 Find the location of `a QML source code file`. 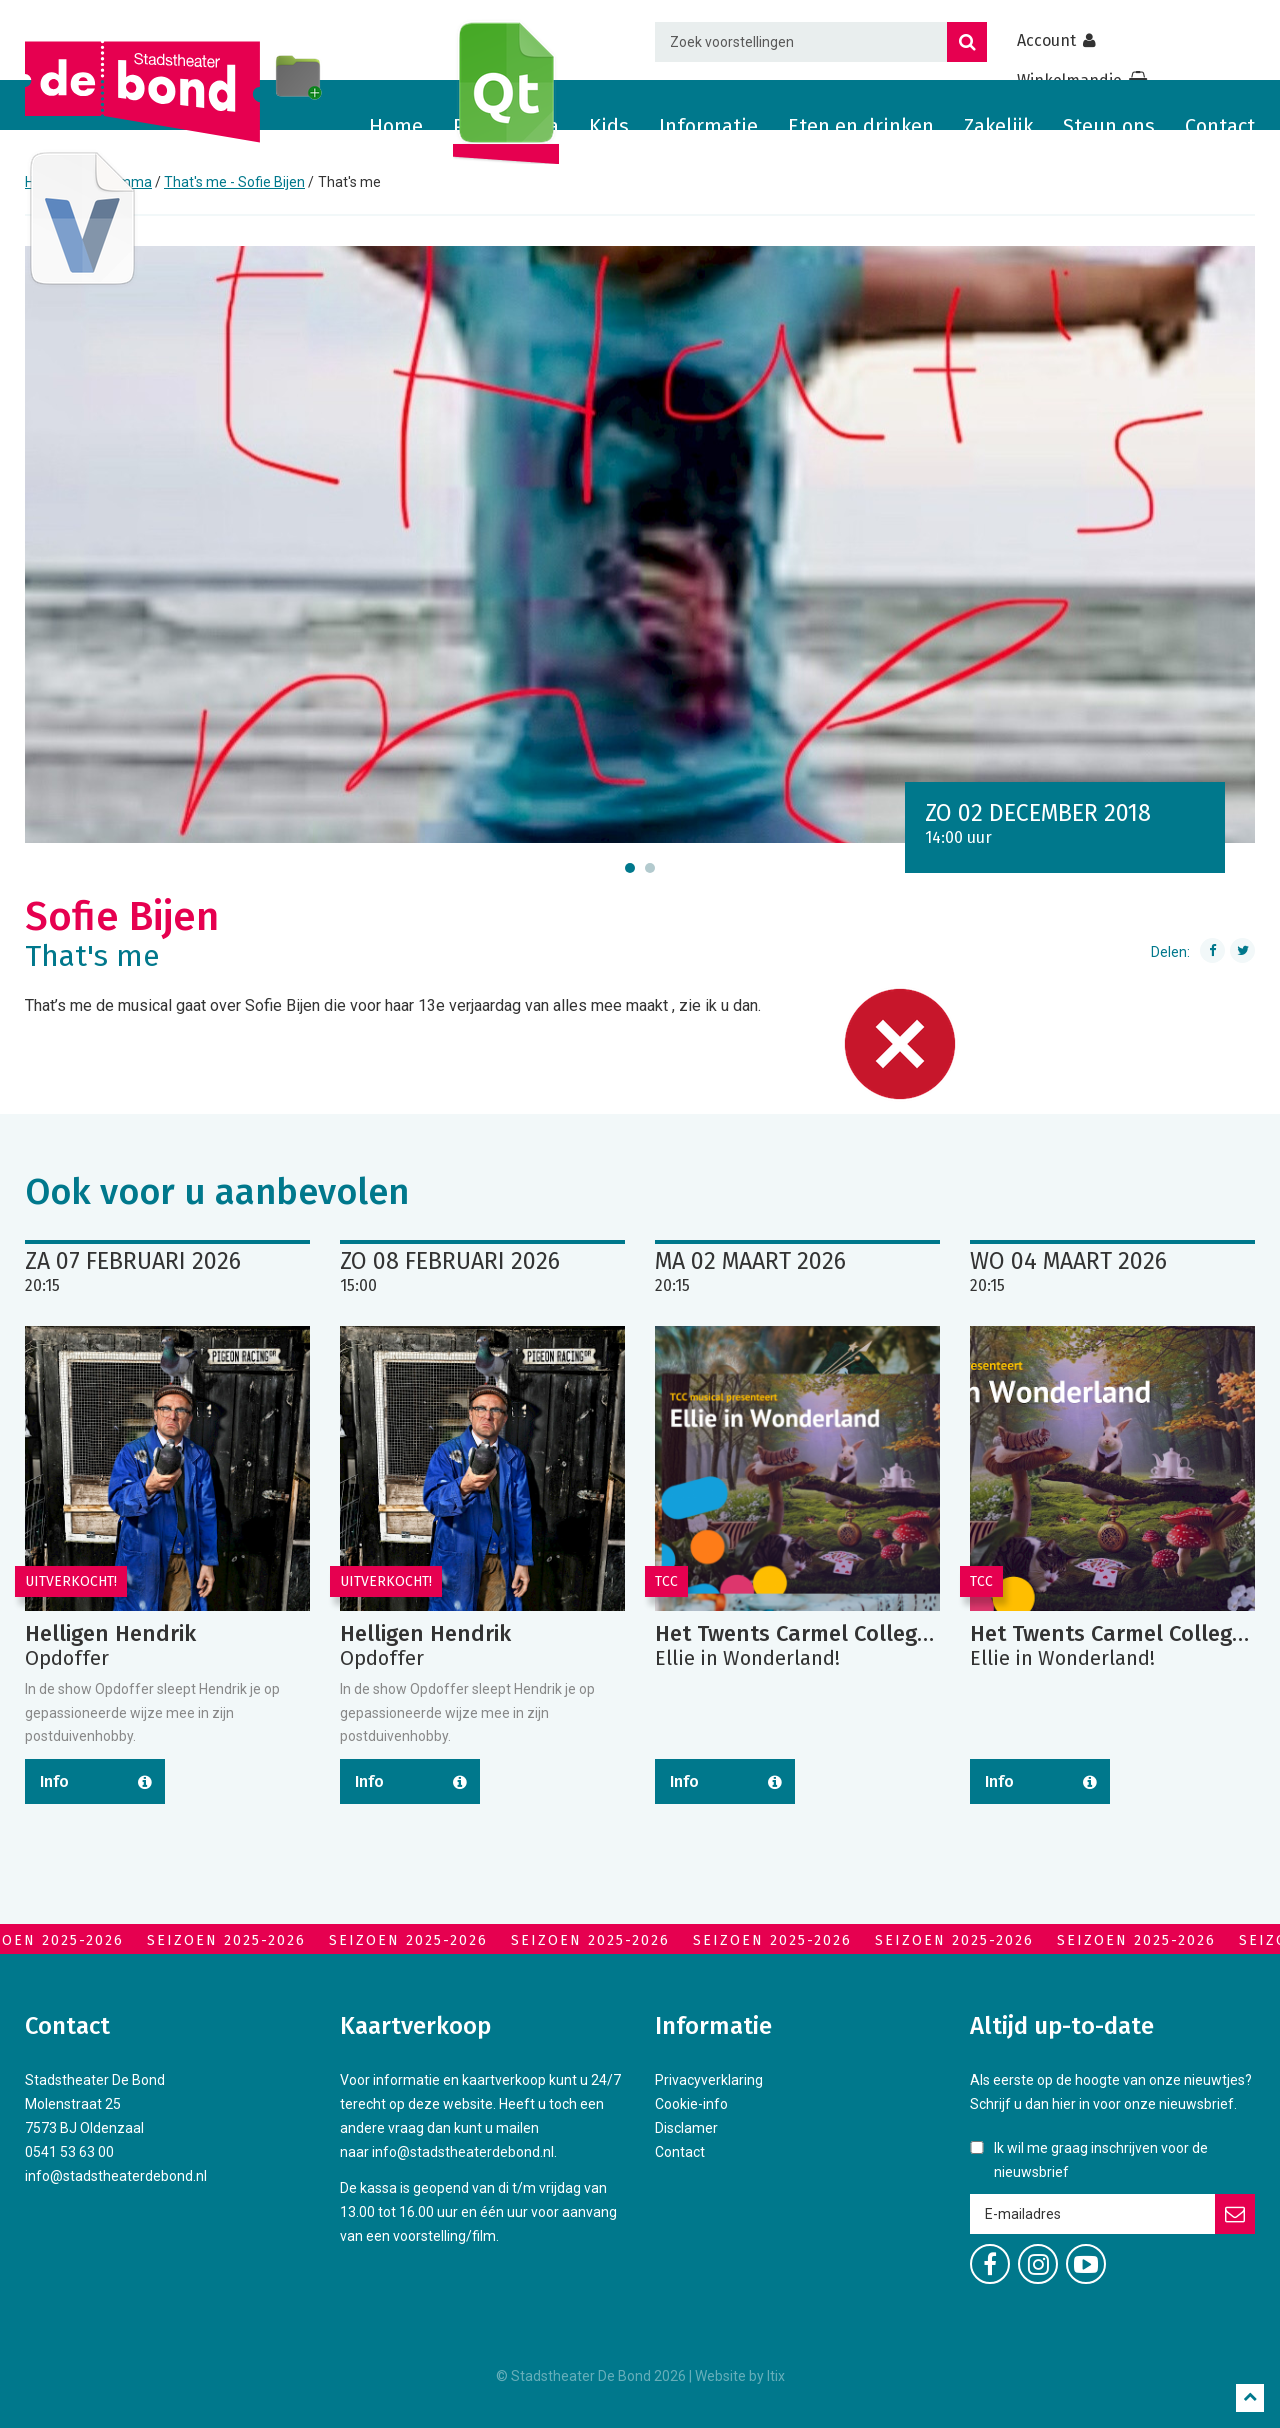

a QML source code file is located at coordinates (506, 82).